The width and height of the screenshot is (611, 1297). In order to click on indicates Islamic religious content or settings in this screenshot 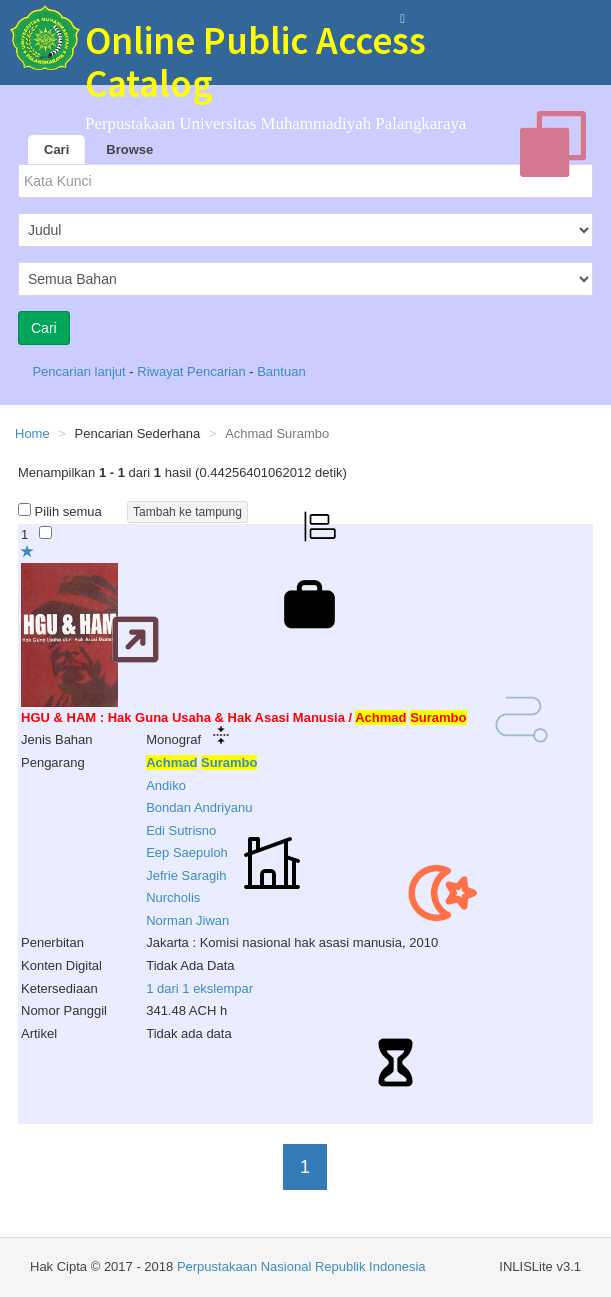, I will do `click(441, 893)`.